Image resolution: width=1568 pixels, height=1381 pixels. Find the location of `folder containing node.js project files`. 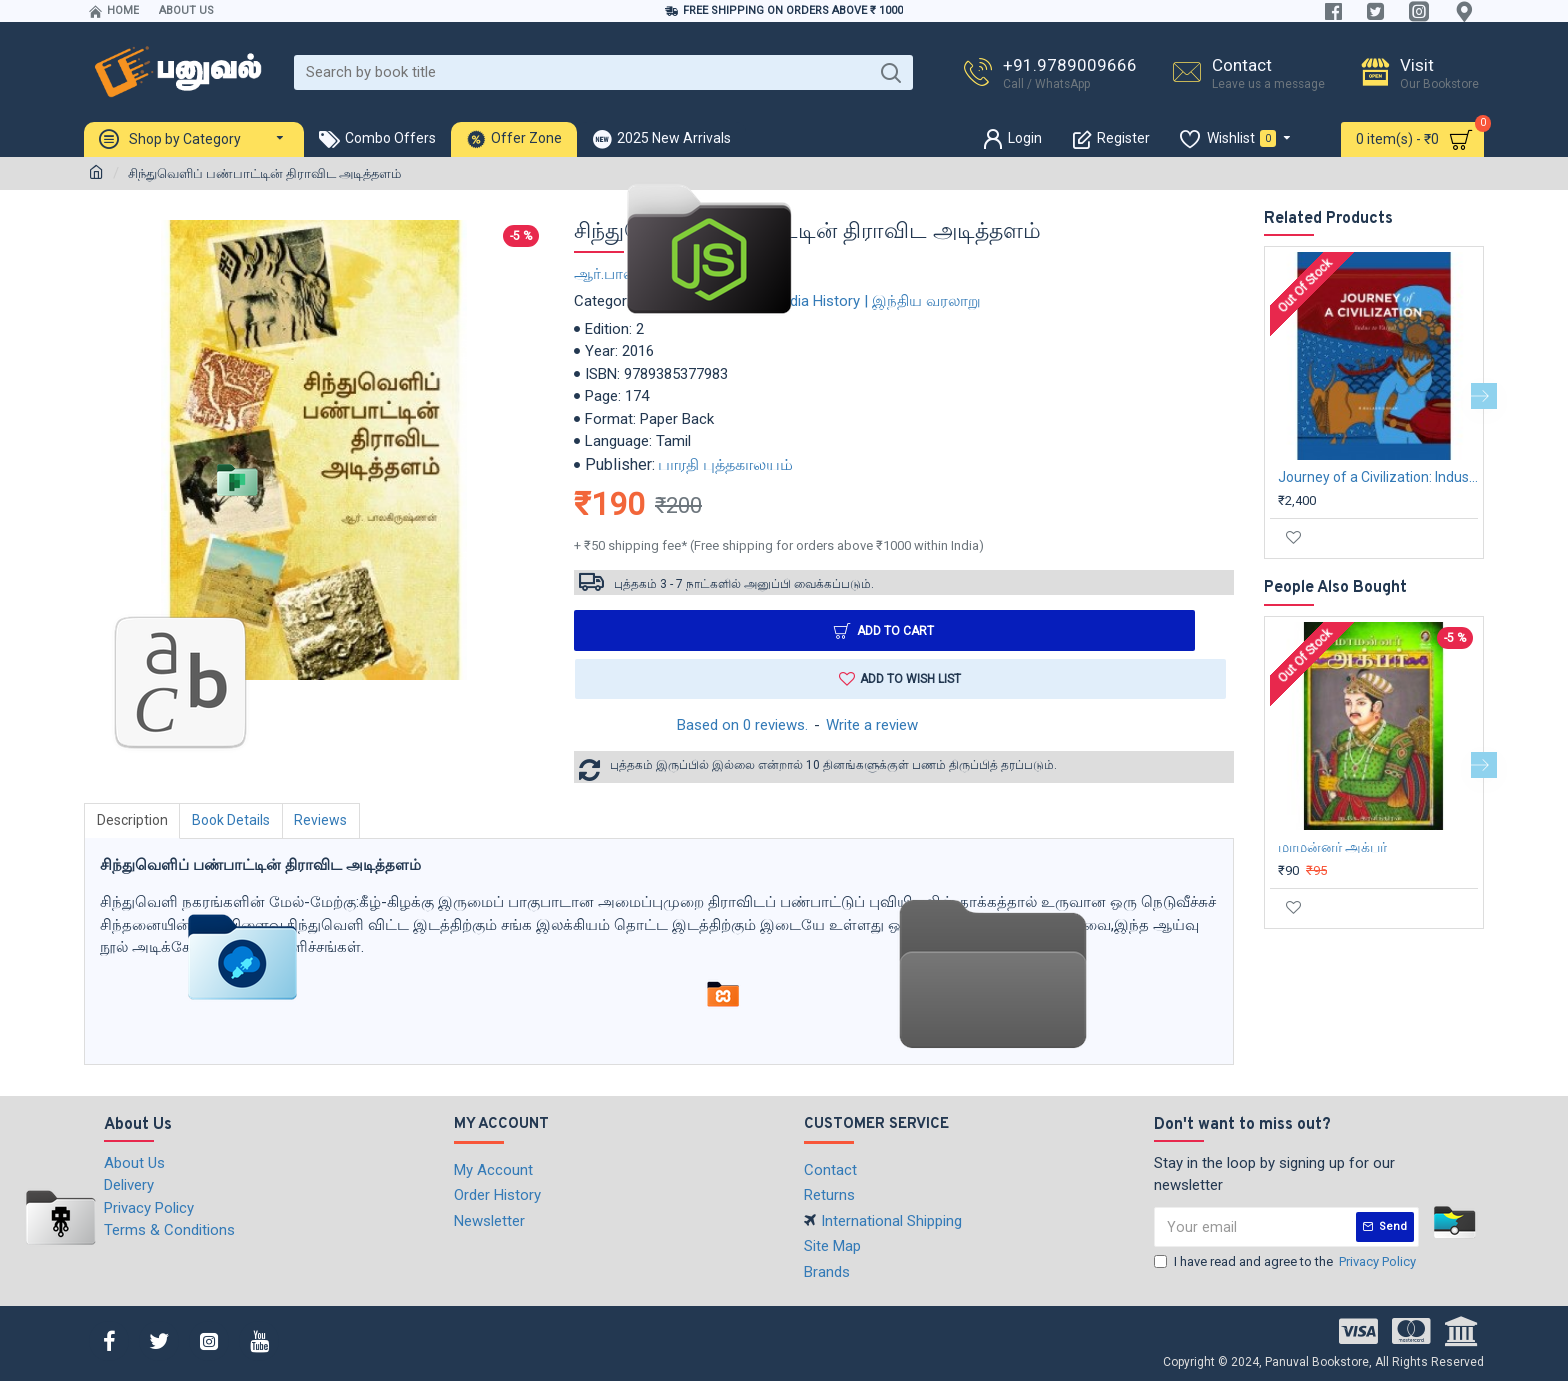

folder containing node.js project files is located at coordinates (708, 253).